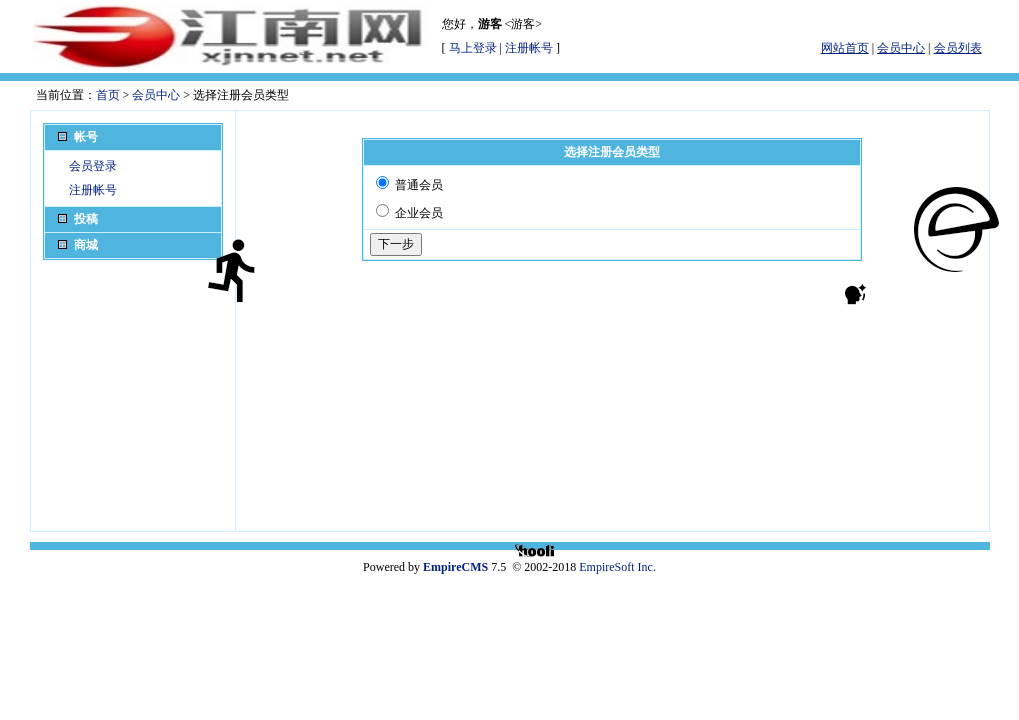  Describe the element at coordinates (855, 295) in the screenshot. I see `access speak ai voice assistant` at that location.